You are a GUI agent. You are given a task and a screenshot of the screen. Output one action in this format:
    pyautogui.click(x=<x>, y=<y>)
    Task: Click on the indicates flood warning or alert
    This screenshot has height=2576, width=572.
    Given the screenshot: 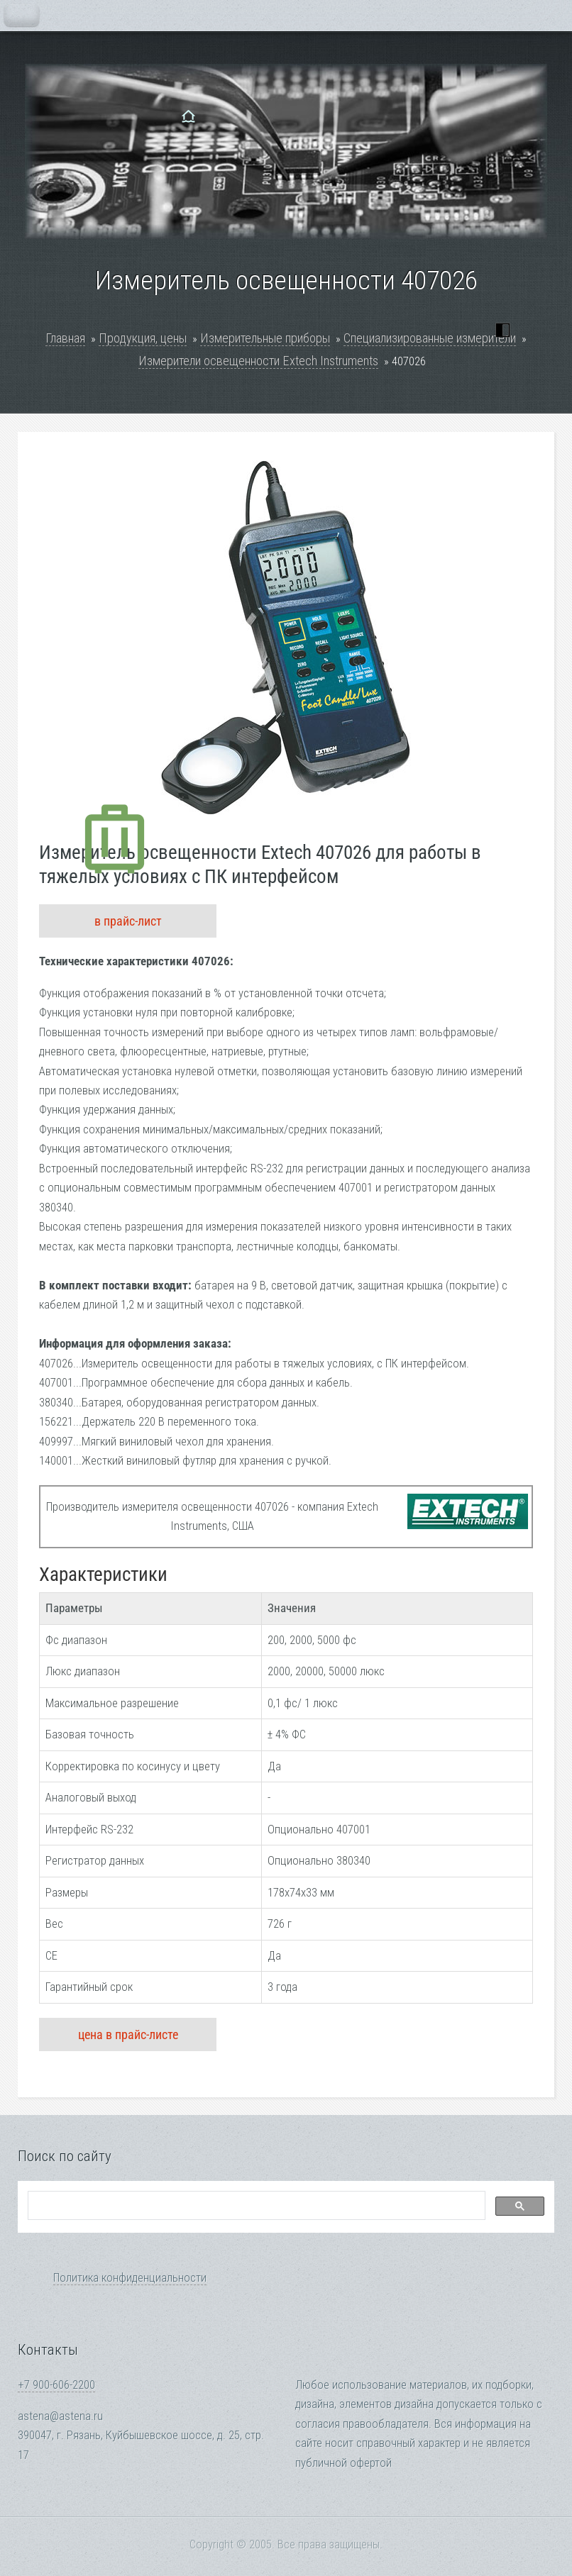 What is the action you would take?
    pyautogui.click(x=188, y=116)
    